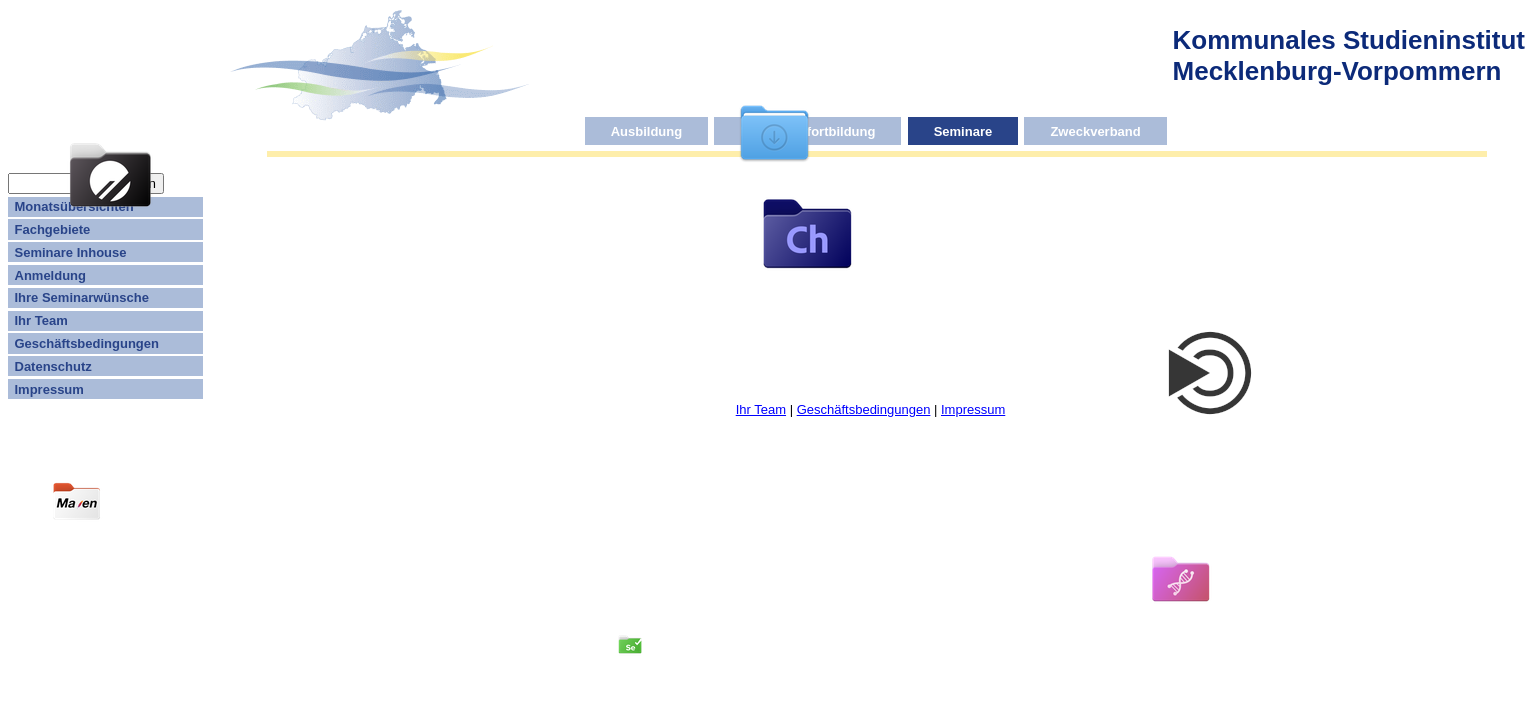  What do you see at coordinates (110, 177) in the screenshot?
I see `folder containing PlanetScale database files` at bounding box center [110, 177].